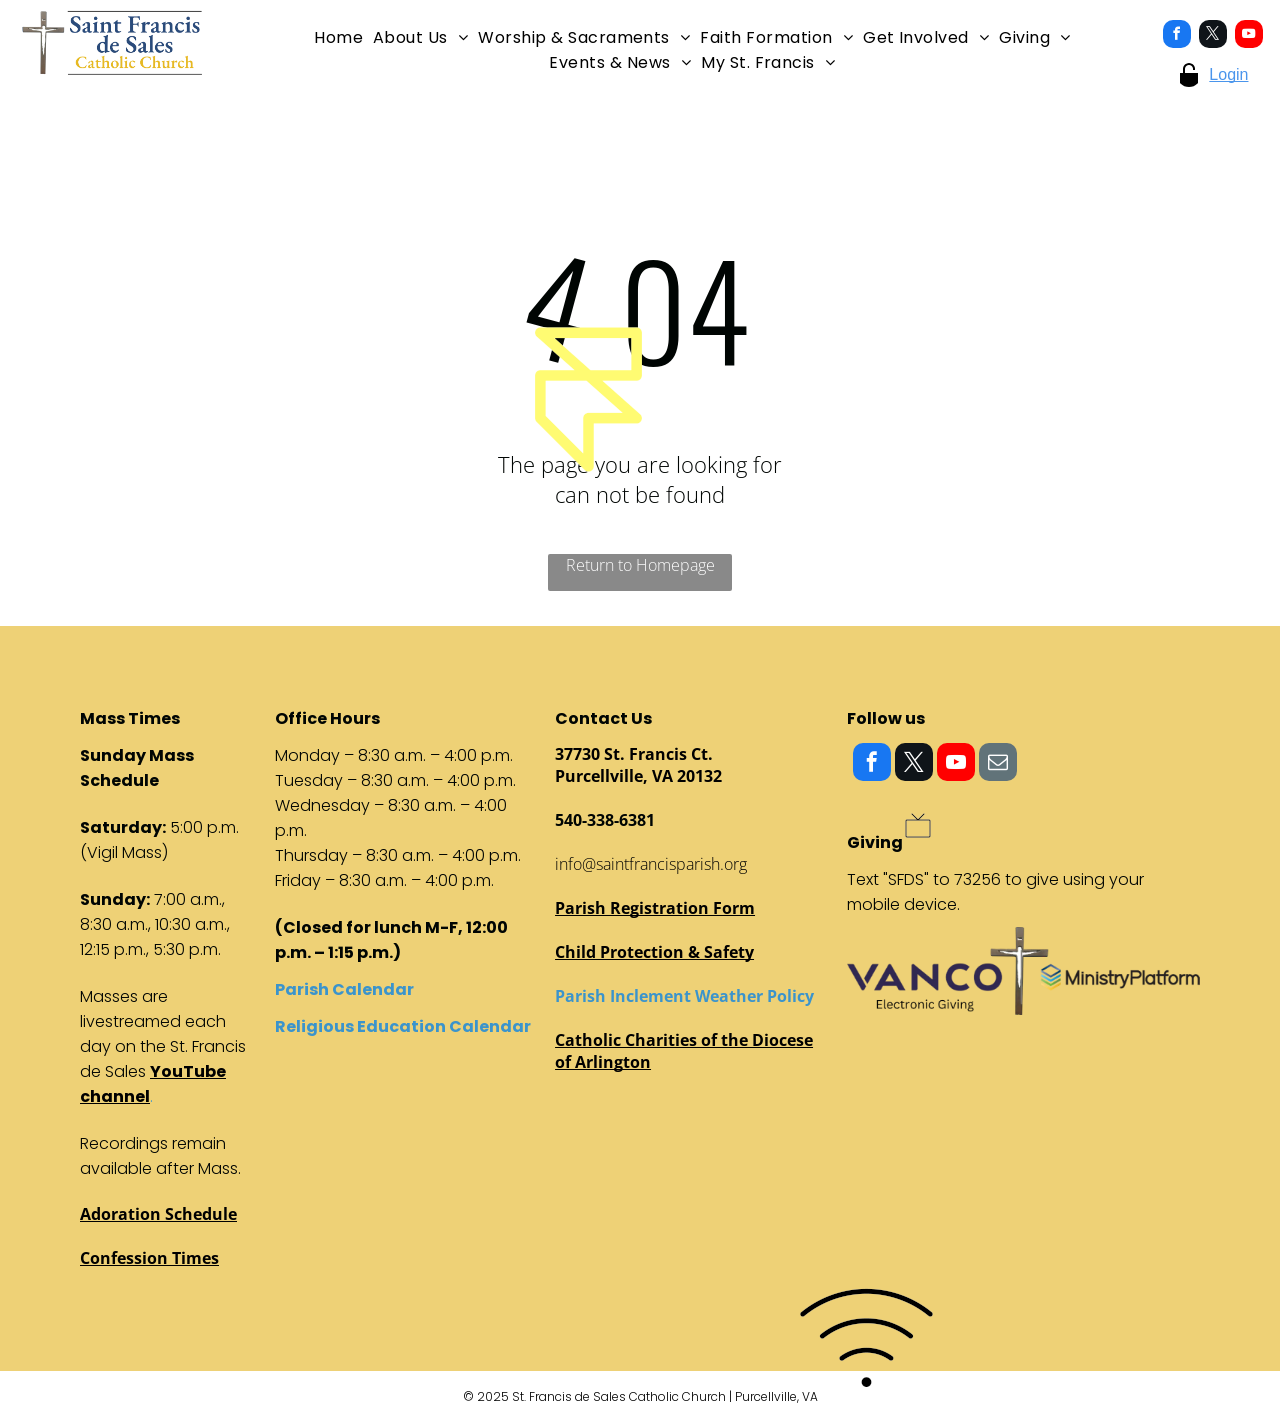  What do you see at coordinates (588, 391) in the screenshot?
I see `open framer app` at bounding box center [588, 391].